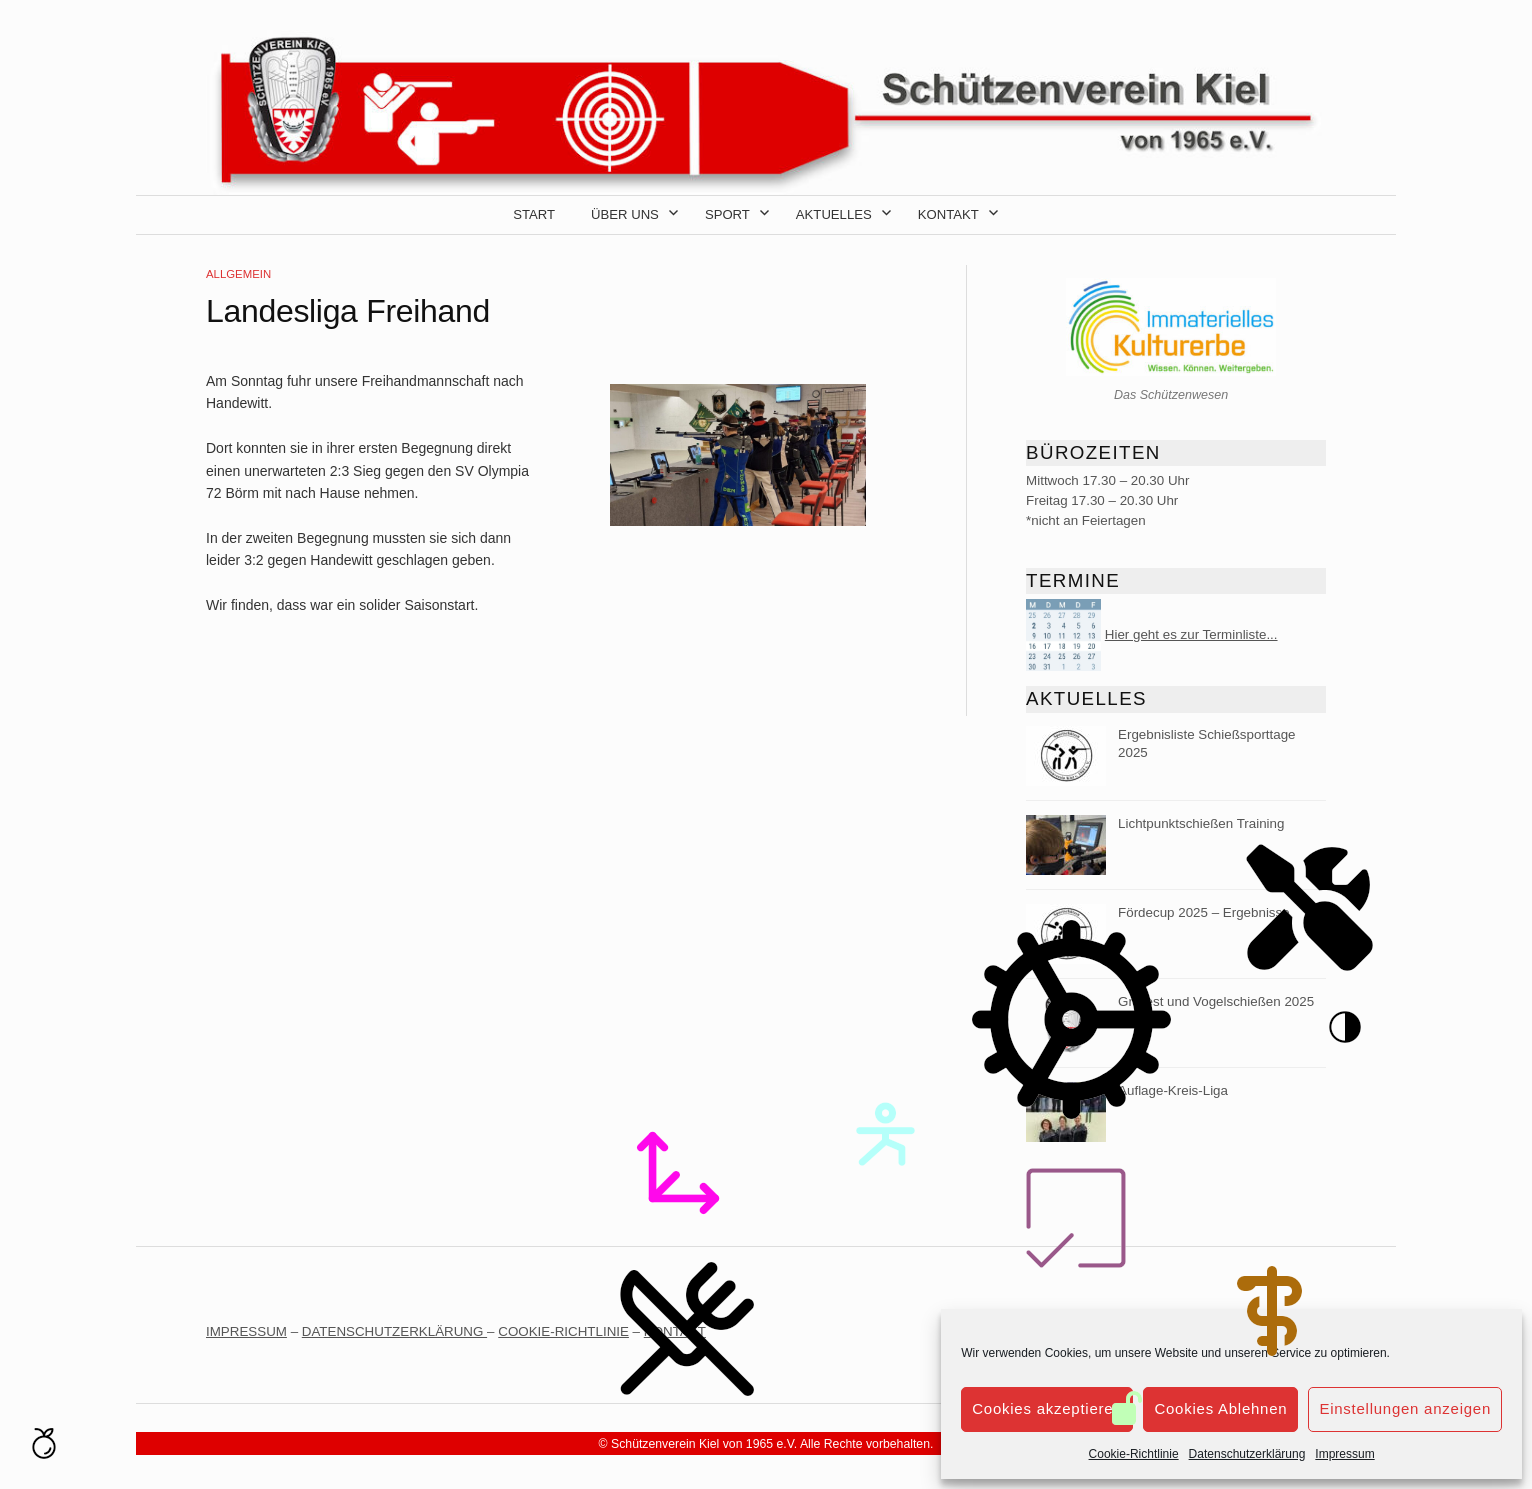 Image resolution: width=1532 pixels, height=1489 pixels. I want to click on indicates fruit or produce category, so click(44, 1444).